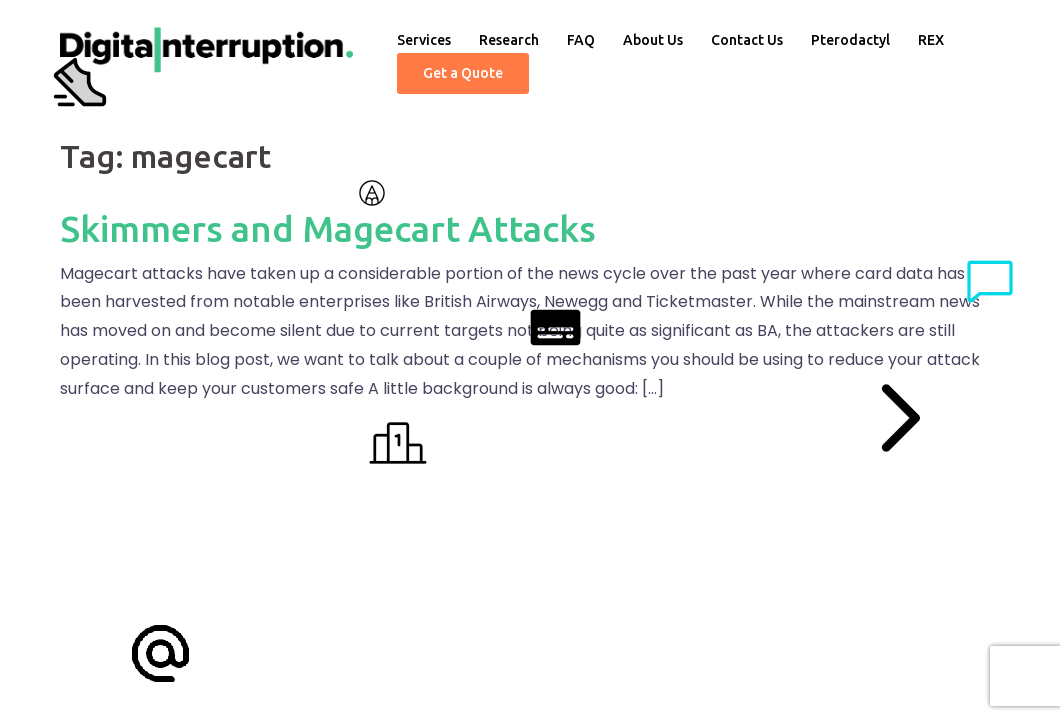 The image size is (1060, 720). Describe the element at coordinates (160, 653) in the screenshot. I see `enter or view email address` at that location.